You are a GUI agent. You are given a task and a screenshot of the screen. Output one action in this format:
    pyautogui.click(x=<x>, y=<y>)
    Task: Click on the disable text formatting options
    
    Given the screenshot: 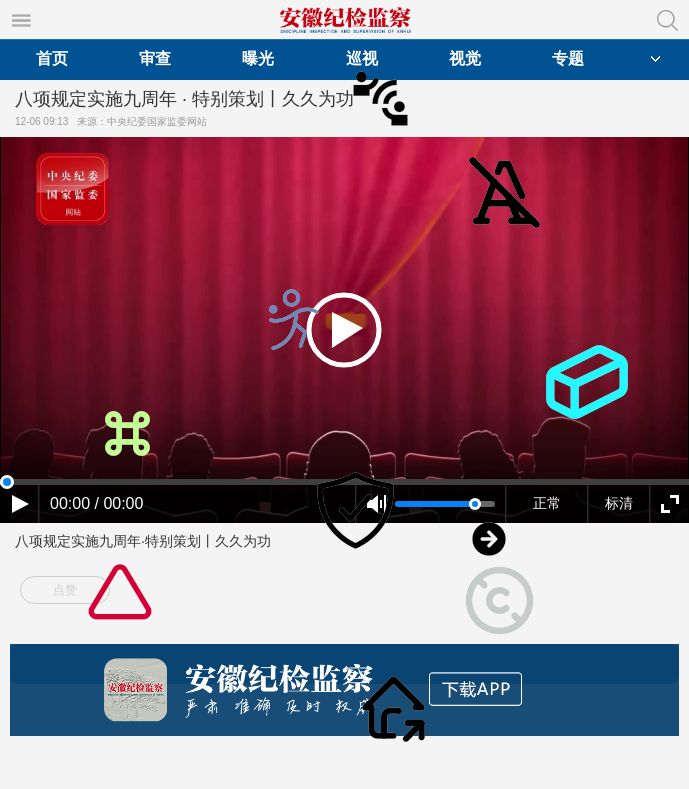 What is the action you would take?
    pyautogui.click(x=504, y=192)
    